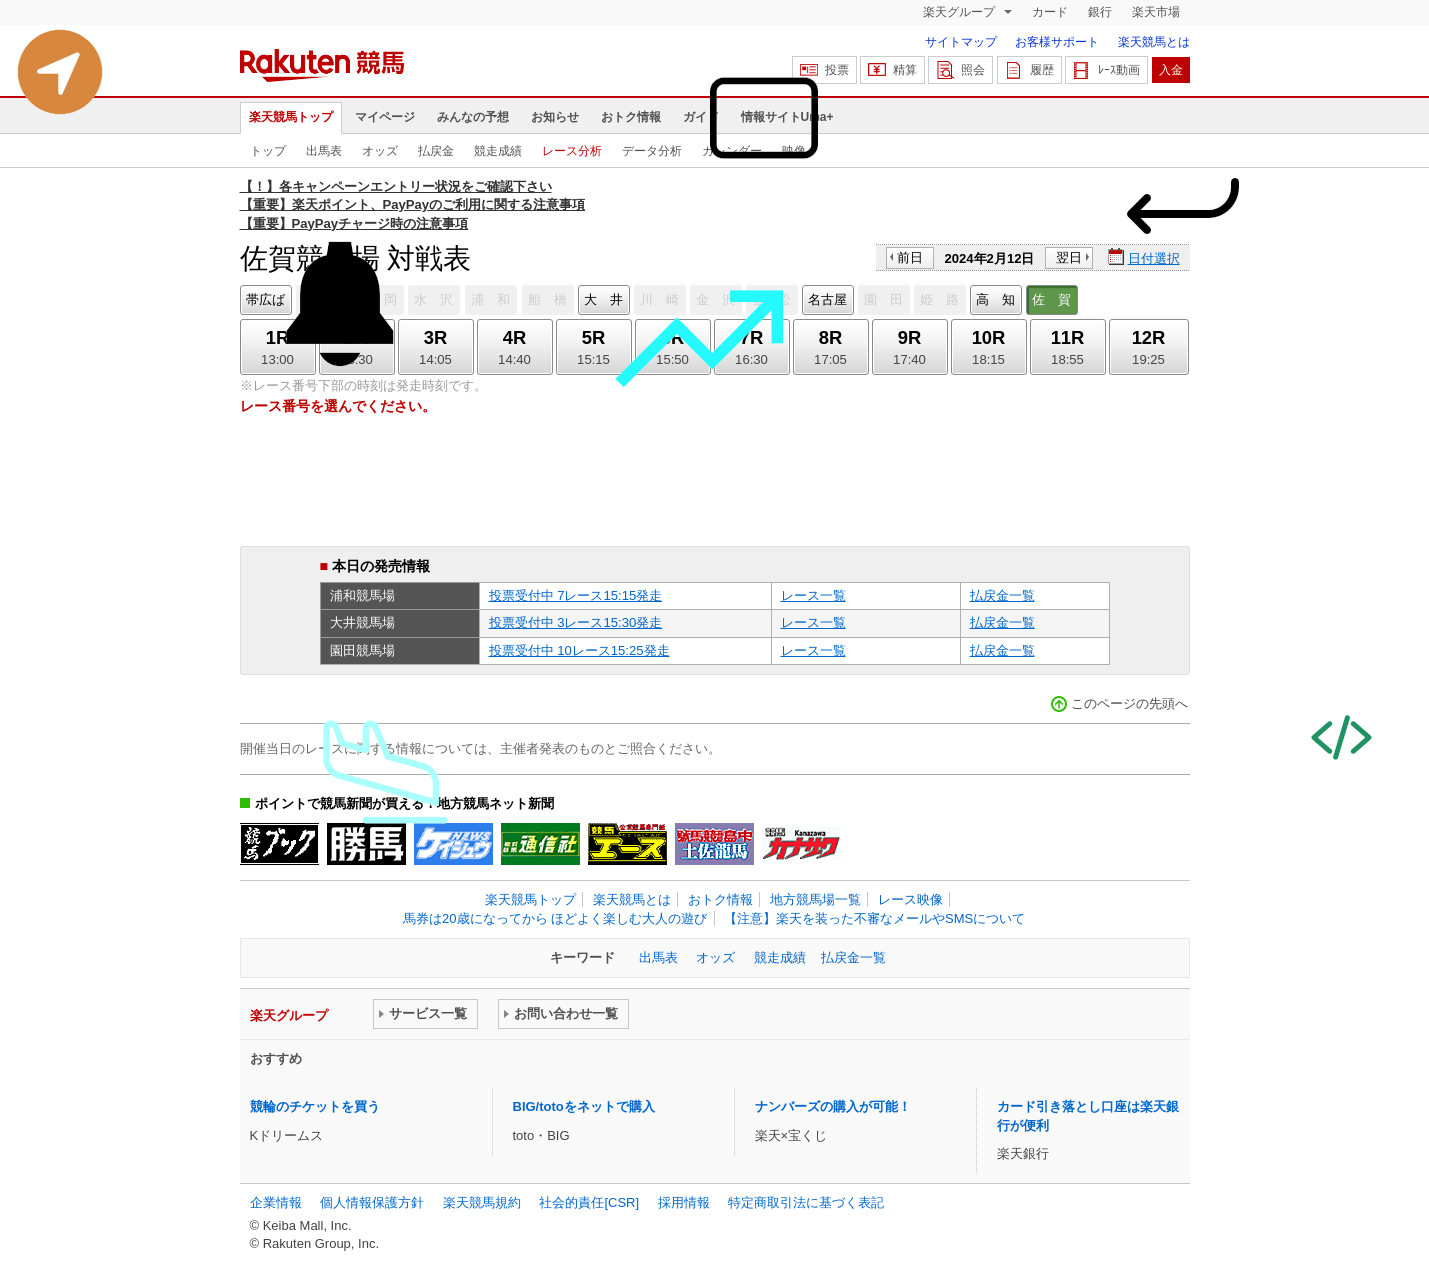 This screenshot has height=1264, width=1429. What do you see at coordinates (764, 118) in the screenshot?
I see `switch to landscape tablet view` at bounding box center [764, 118].